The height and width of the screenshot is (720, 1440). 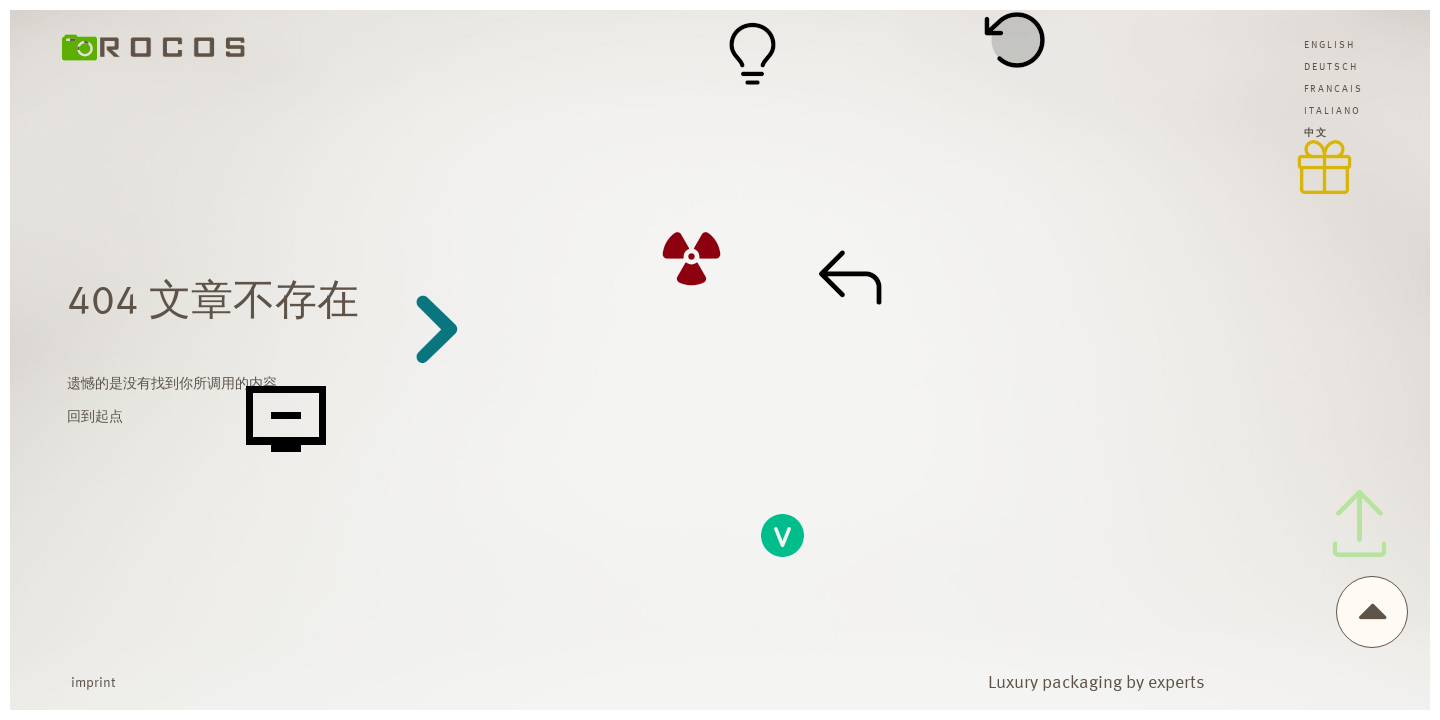 I want to click on undo last action, so click(x=1017, y=40).